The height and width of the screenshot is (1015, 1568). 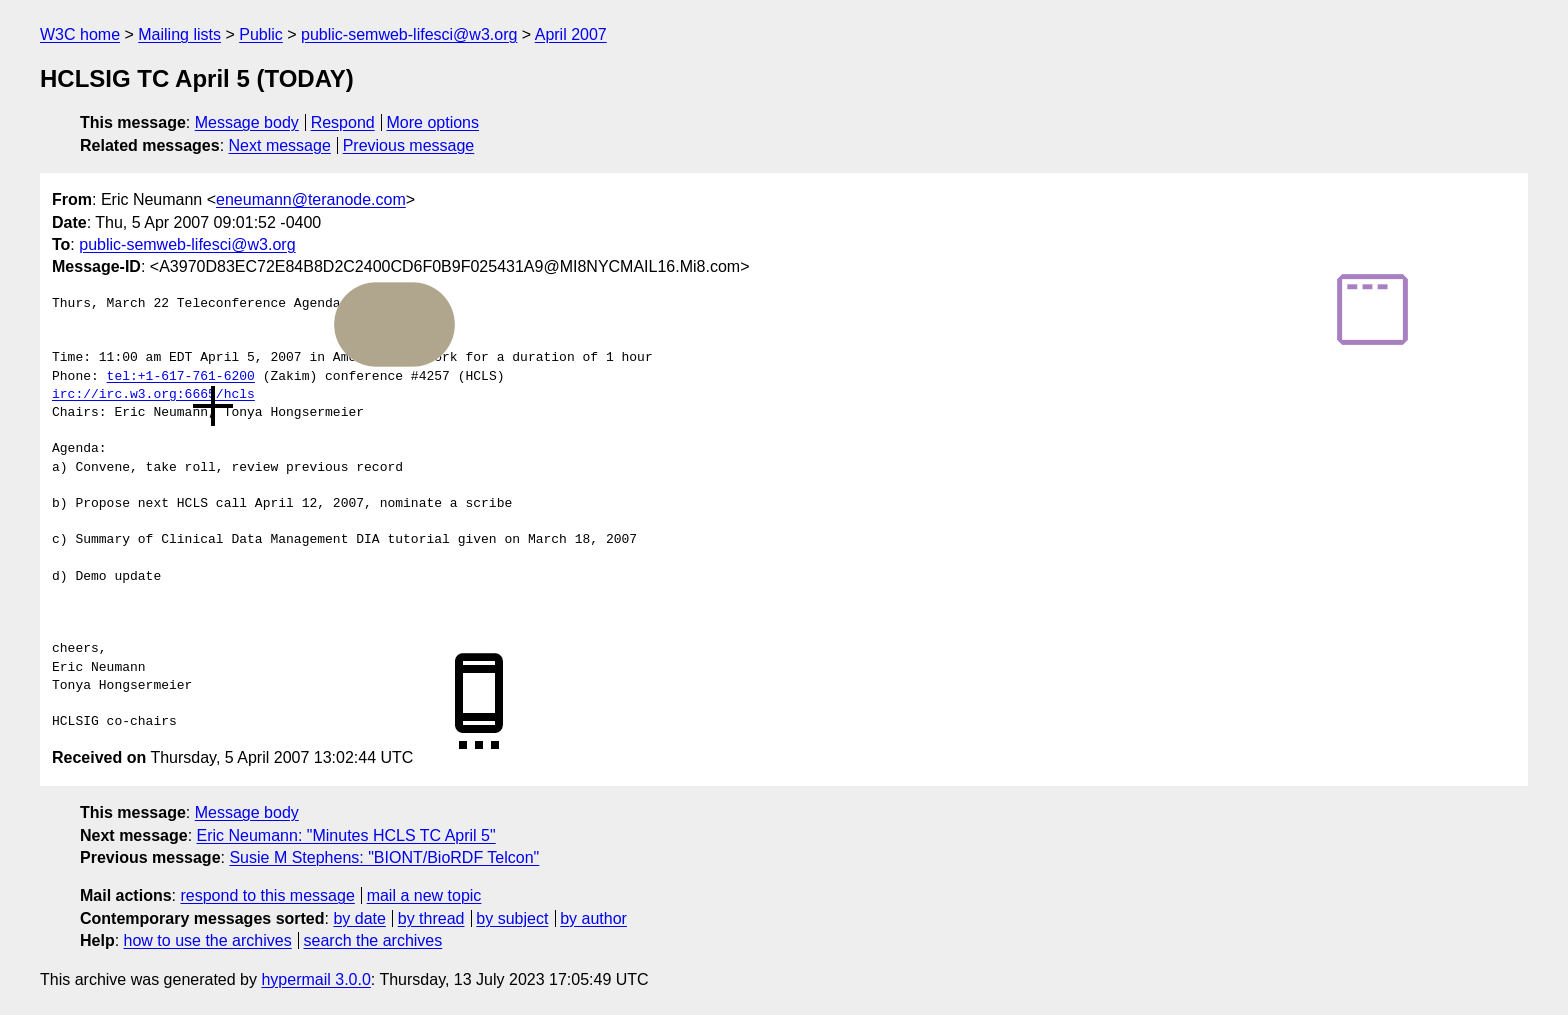 I want to click on add a new item, so click(x=213, y=406).